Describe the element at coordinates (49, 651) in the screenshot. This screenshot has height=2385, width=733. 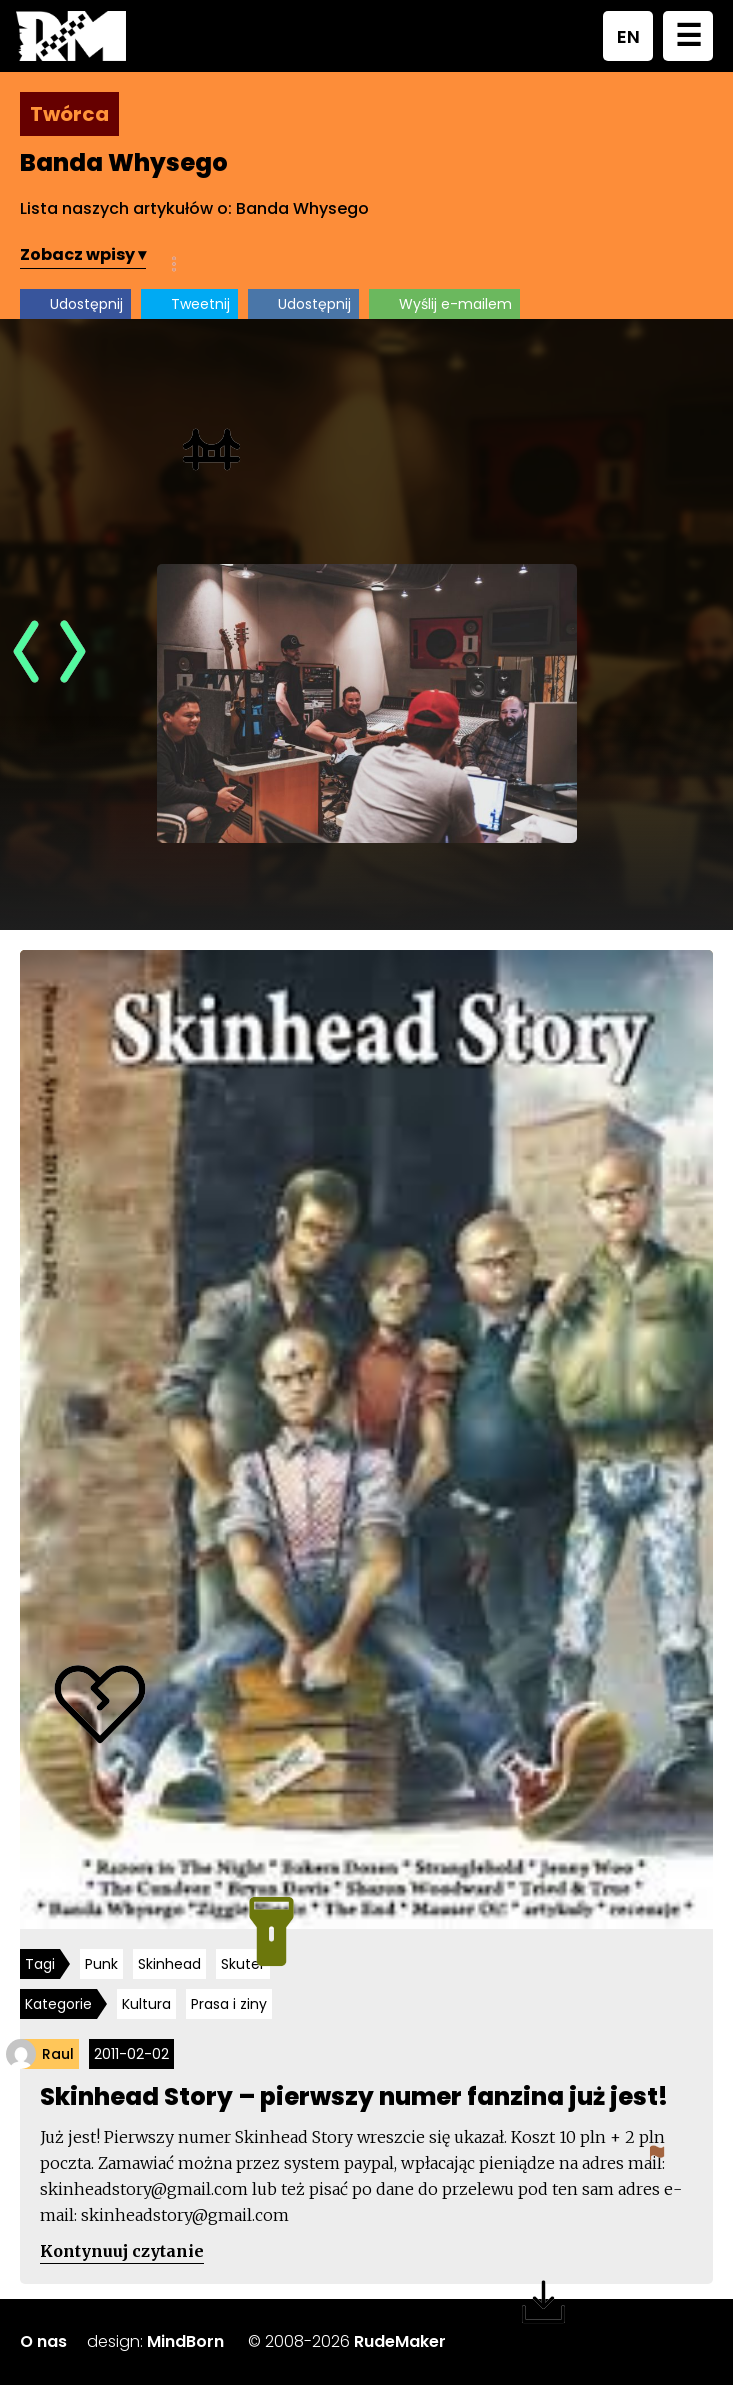
I see `view or edit source code` at that location.